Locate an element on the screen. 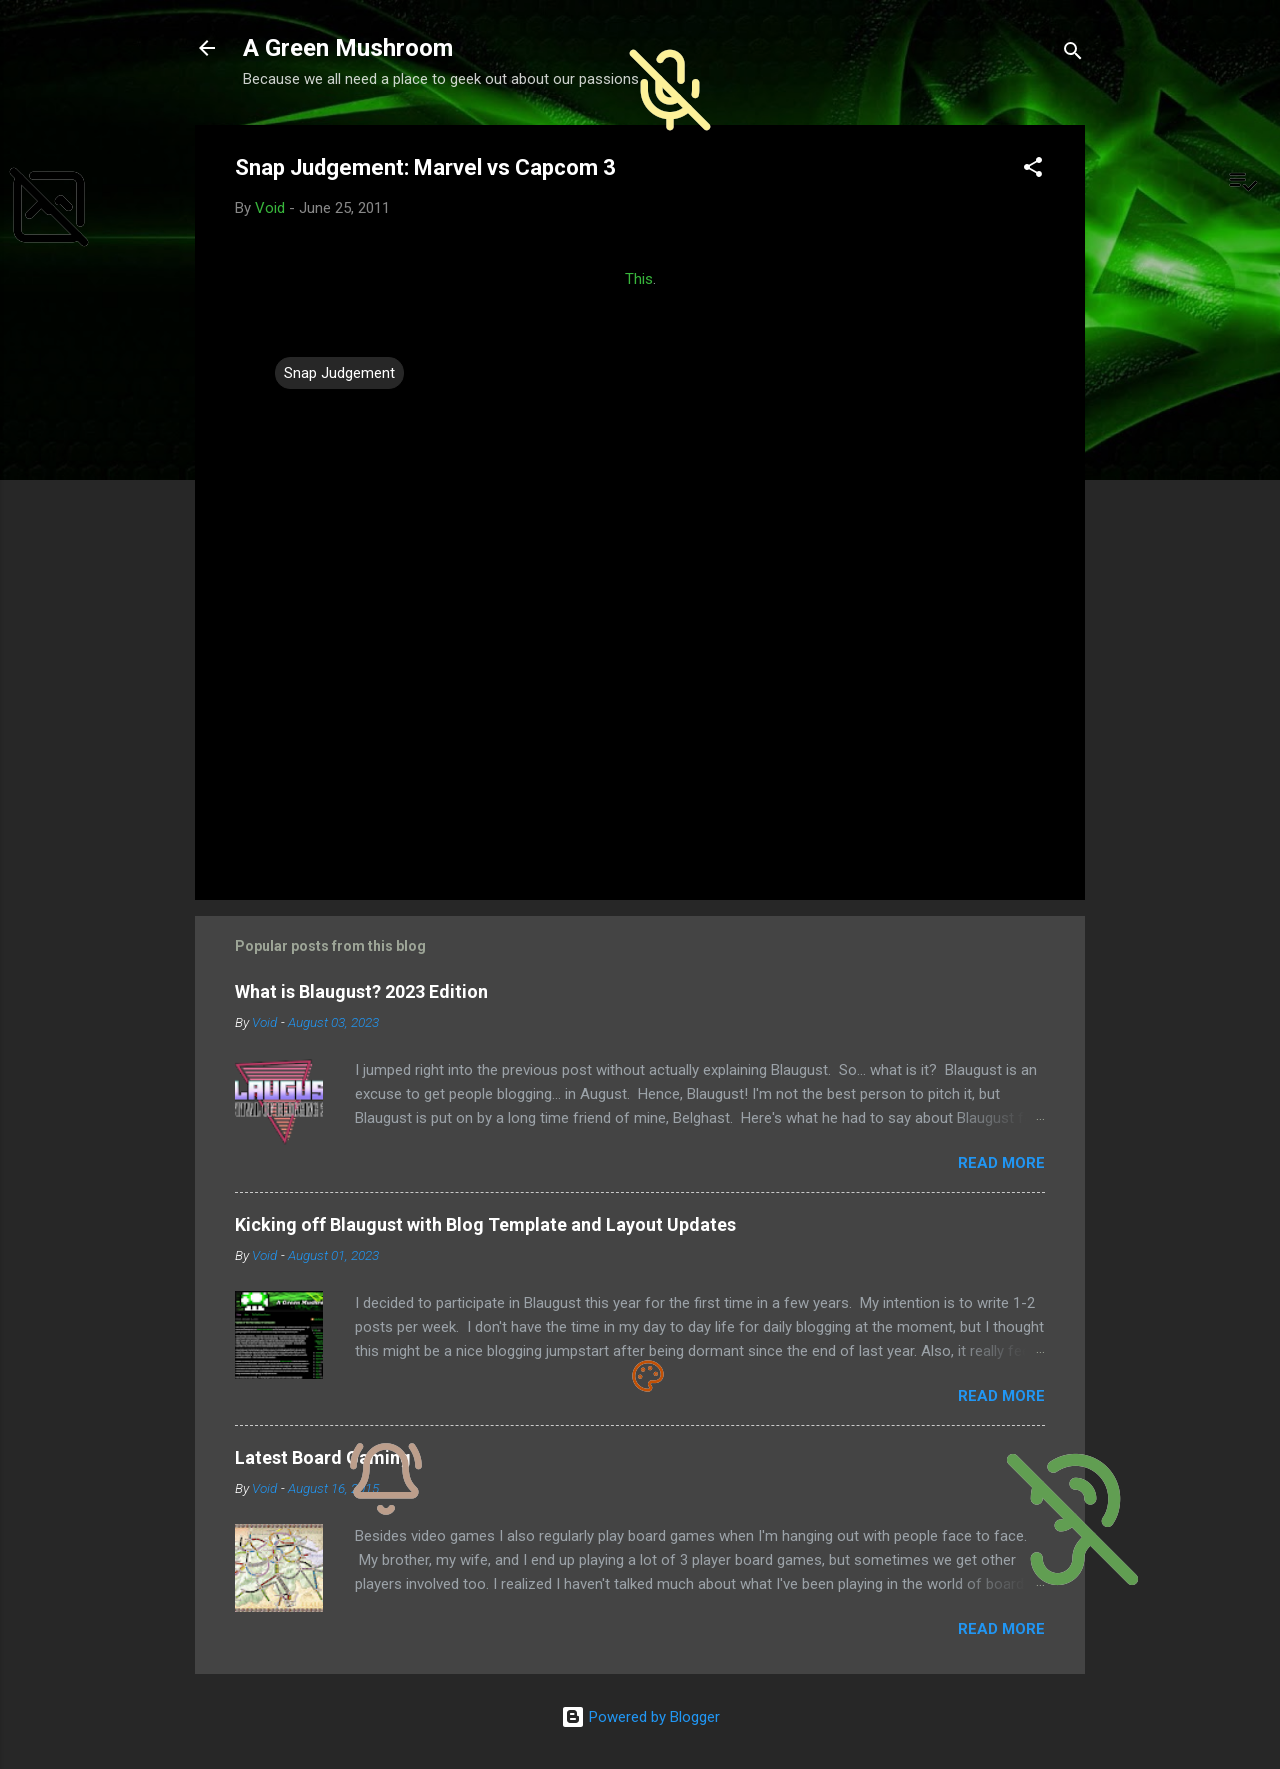 The height and width of the screenshot is (1769, 1280). disable graph or chart view is located at coordinates (49, 207).